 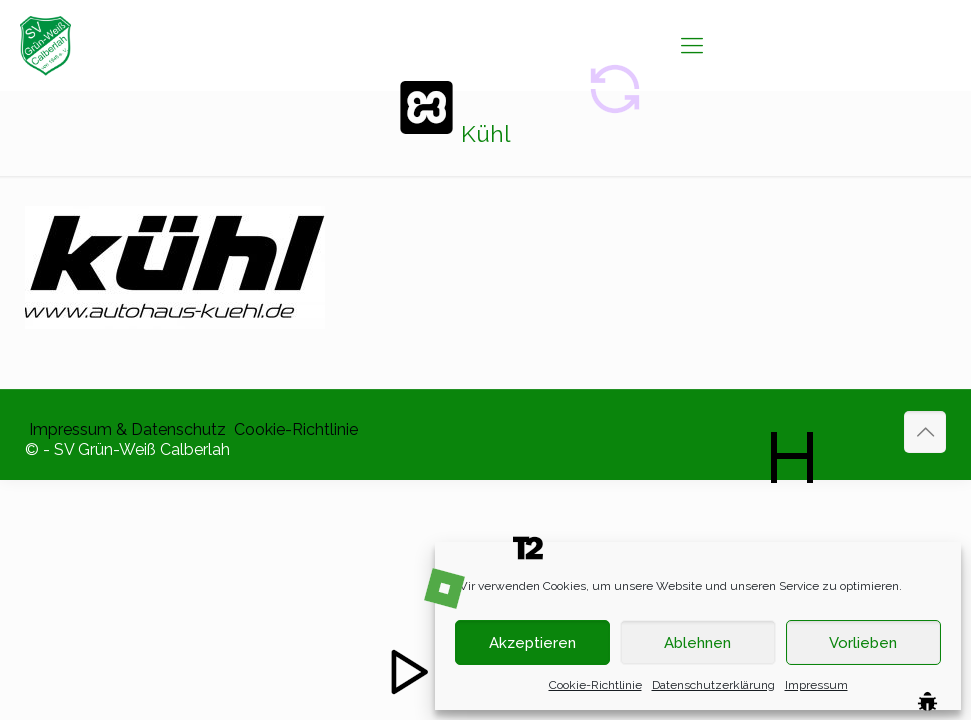 What do you see at coordinates (406, 672) in the screenshot?
I see `play media content` at bounding box center [406, 672].